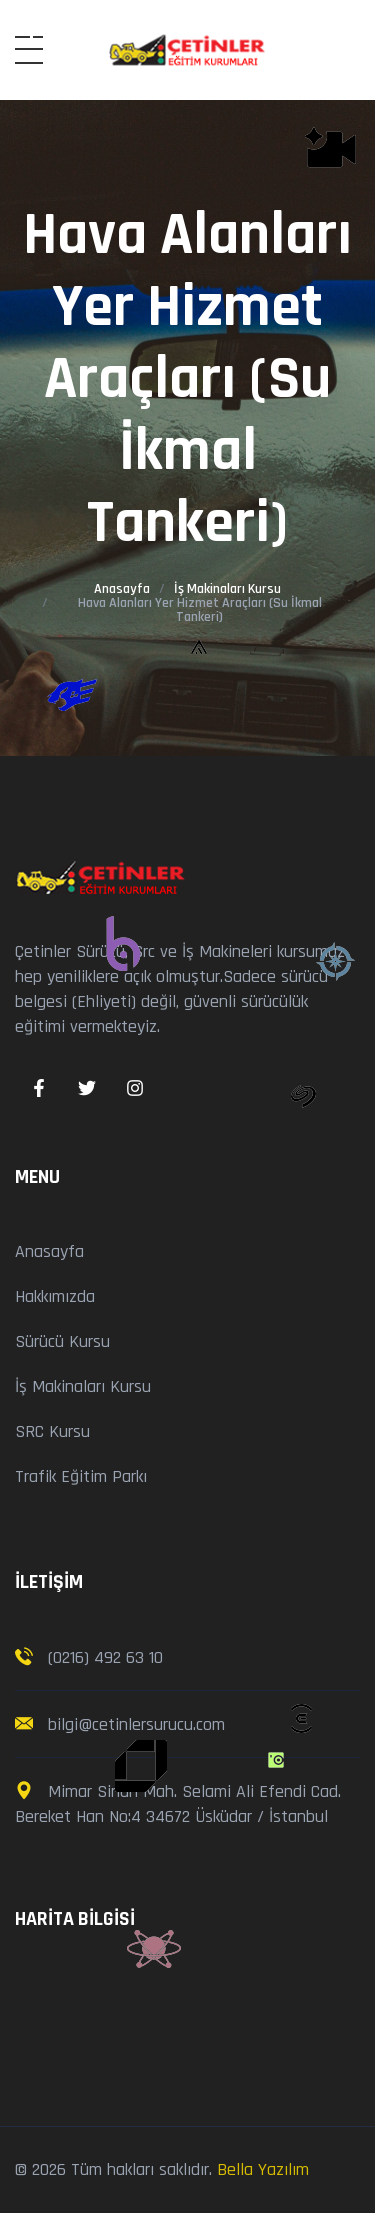  Describe the element at coordinates (123, 943) in the screenshot. I see `botble cms logo` at that location.